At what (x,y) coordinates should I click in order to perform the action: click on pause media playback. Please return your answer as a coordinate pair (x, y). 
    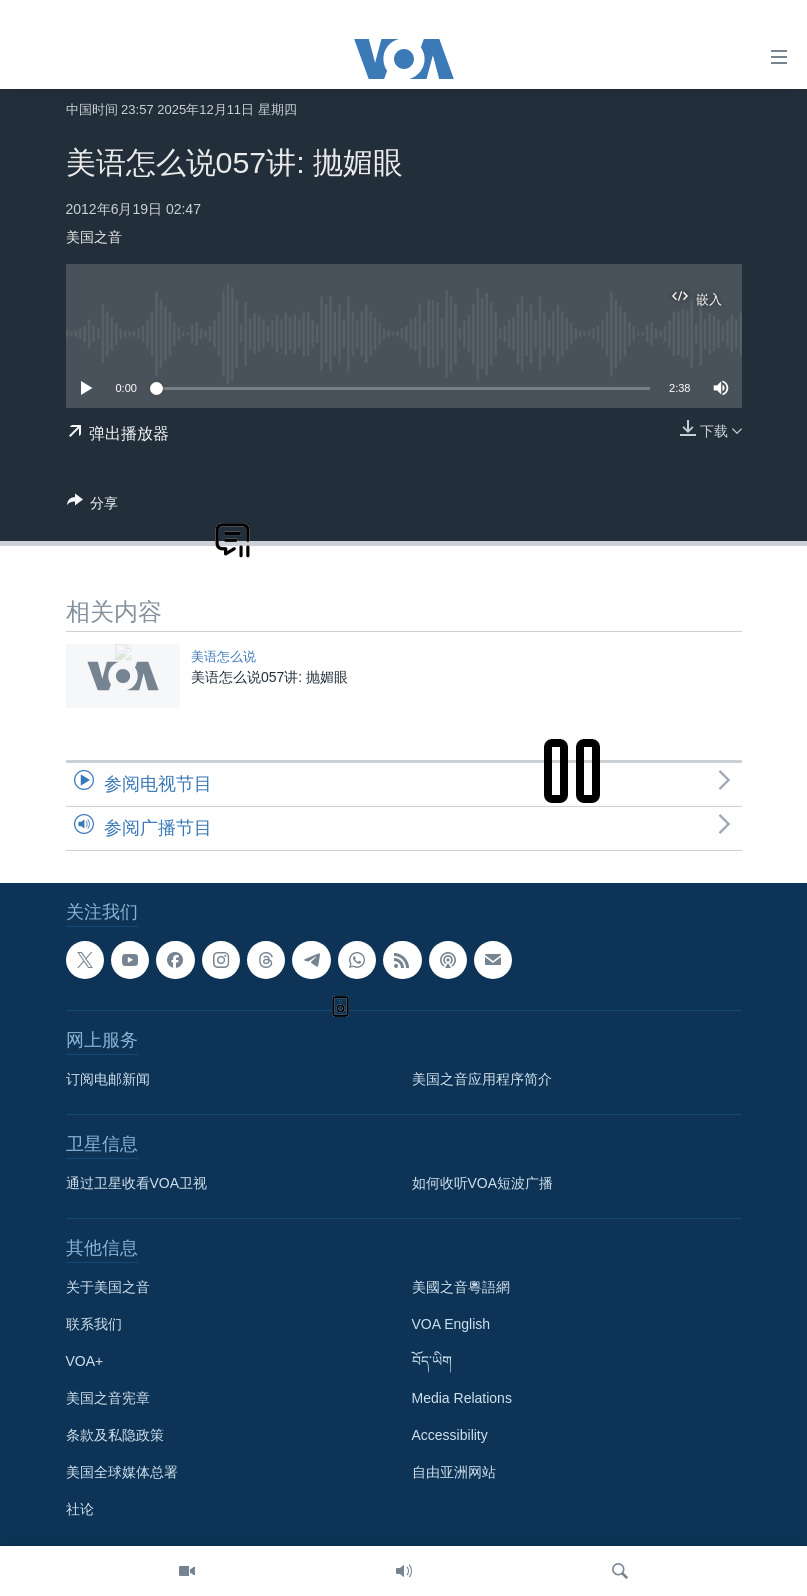
    Looking at the image, I should click on (572, 771).